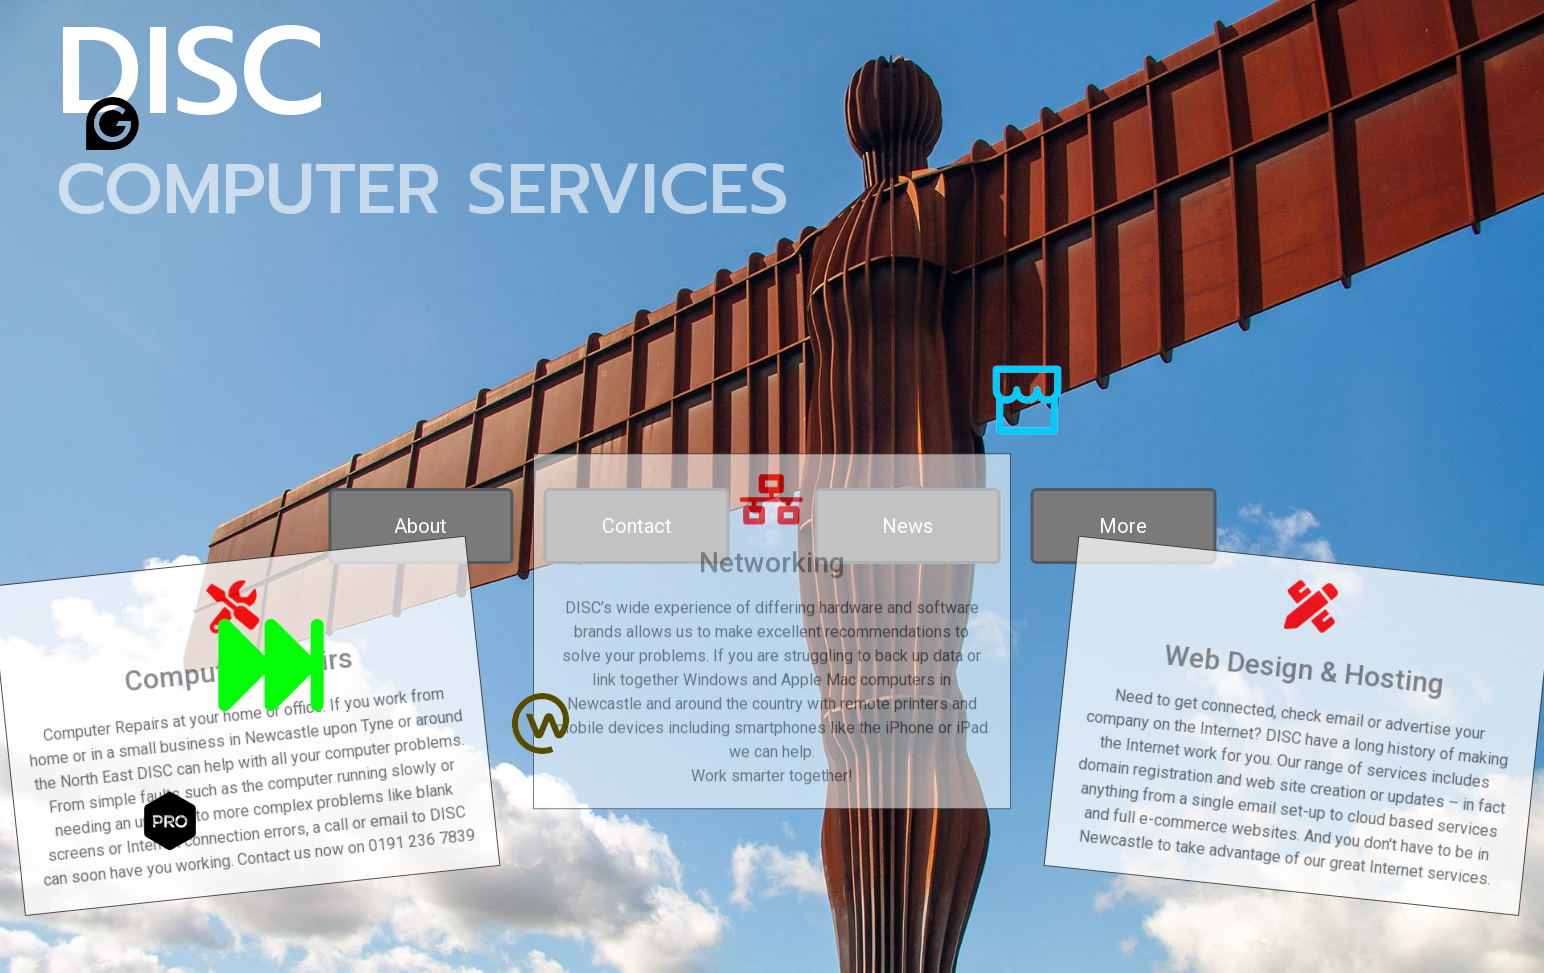 The width and height of the screenshot is (1544, 973). Describe the element at coordinates (271, 665) in the screenshot. I see `skip to the next track` at that location.